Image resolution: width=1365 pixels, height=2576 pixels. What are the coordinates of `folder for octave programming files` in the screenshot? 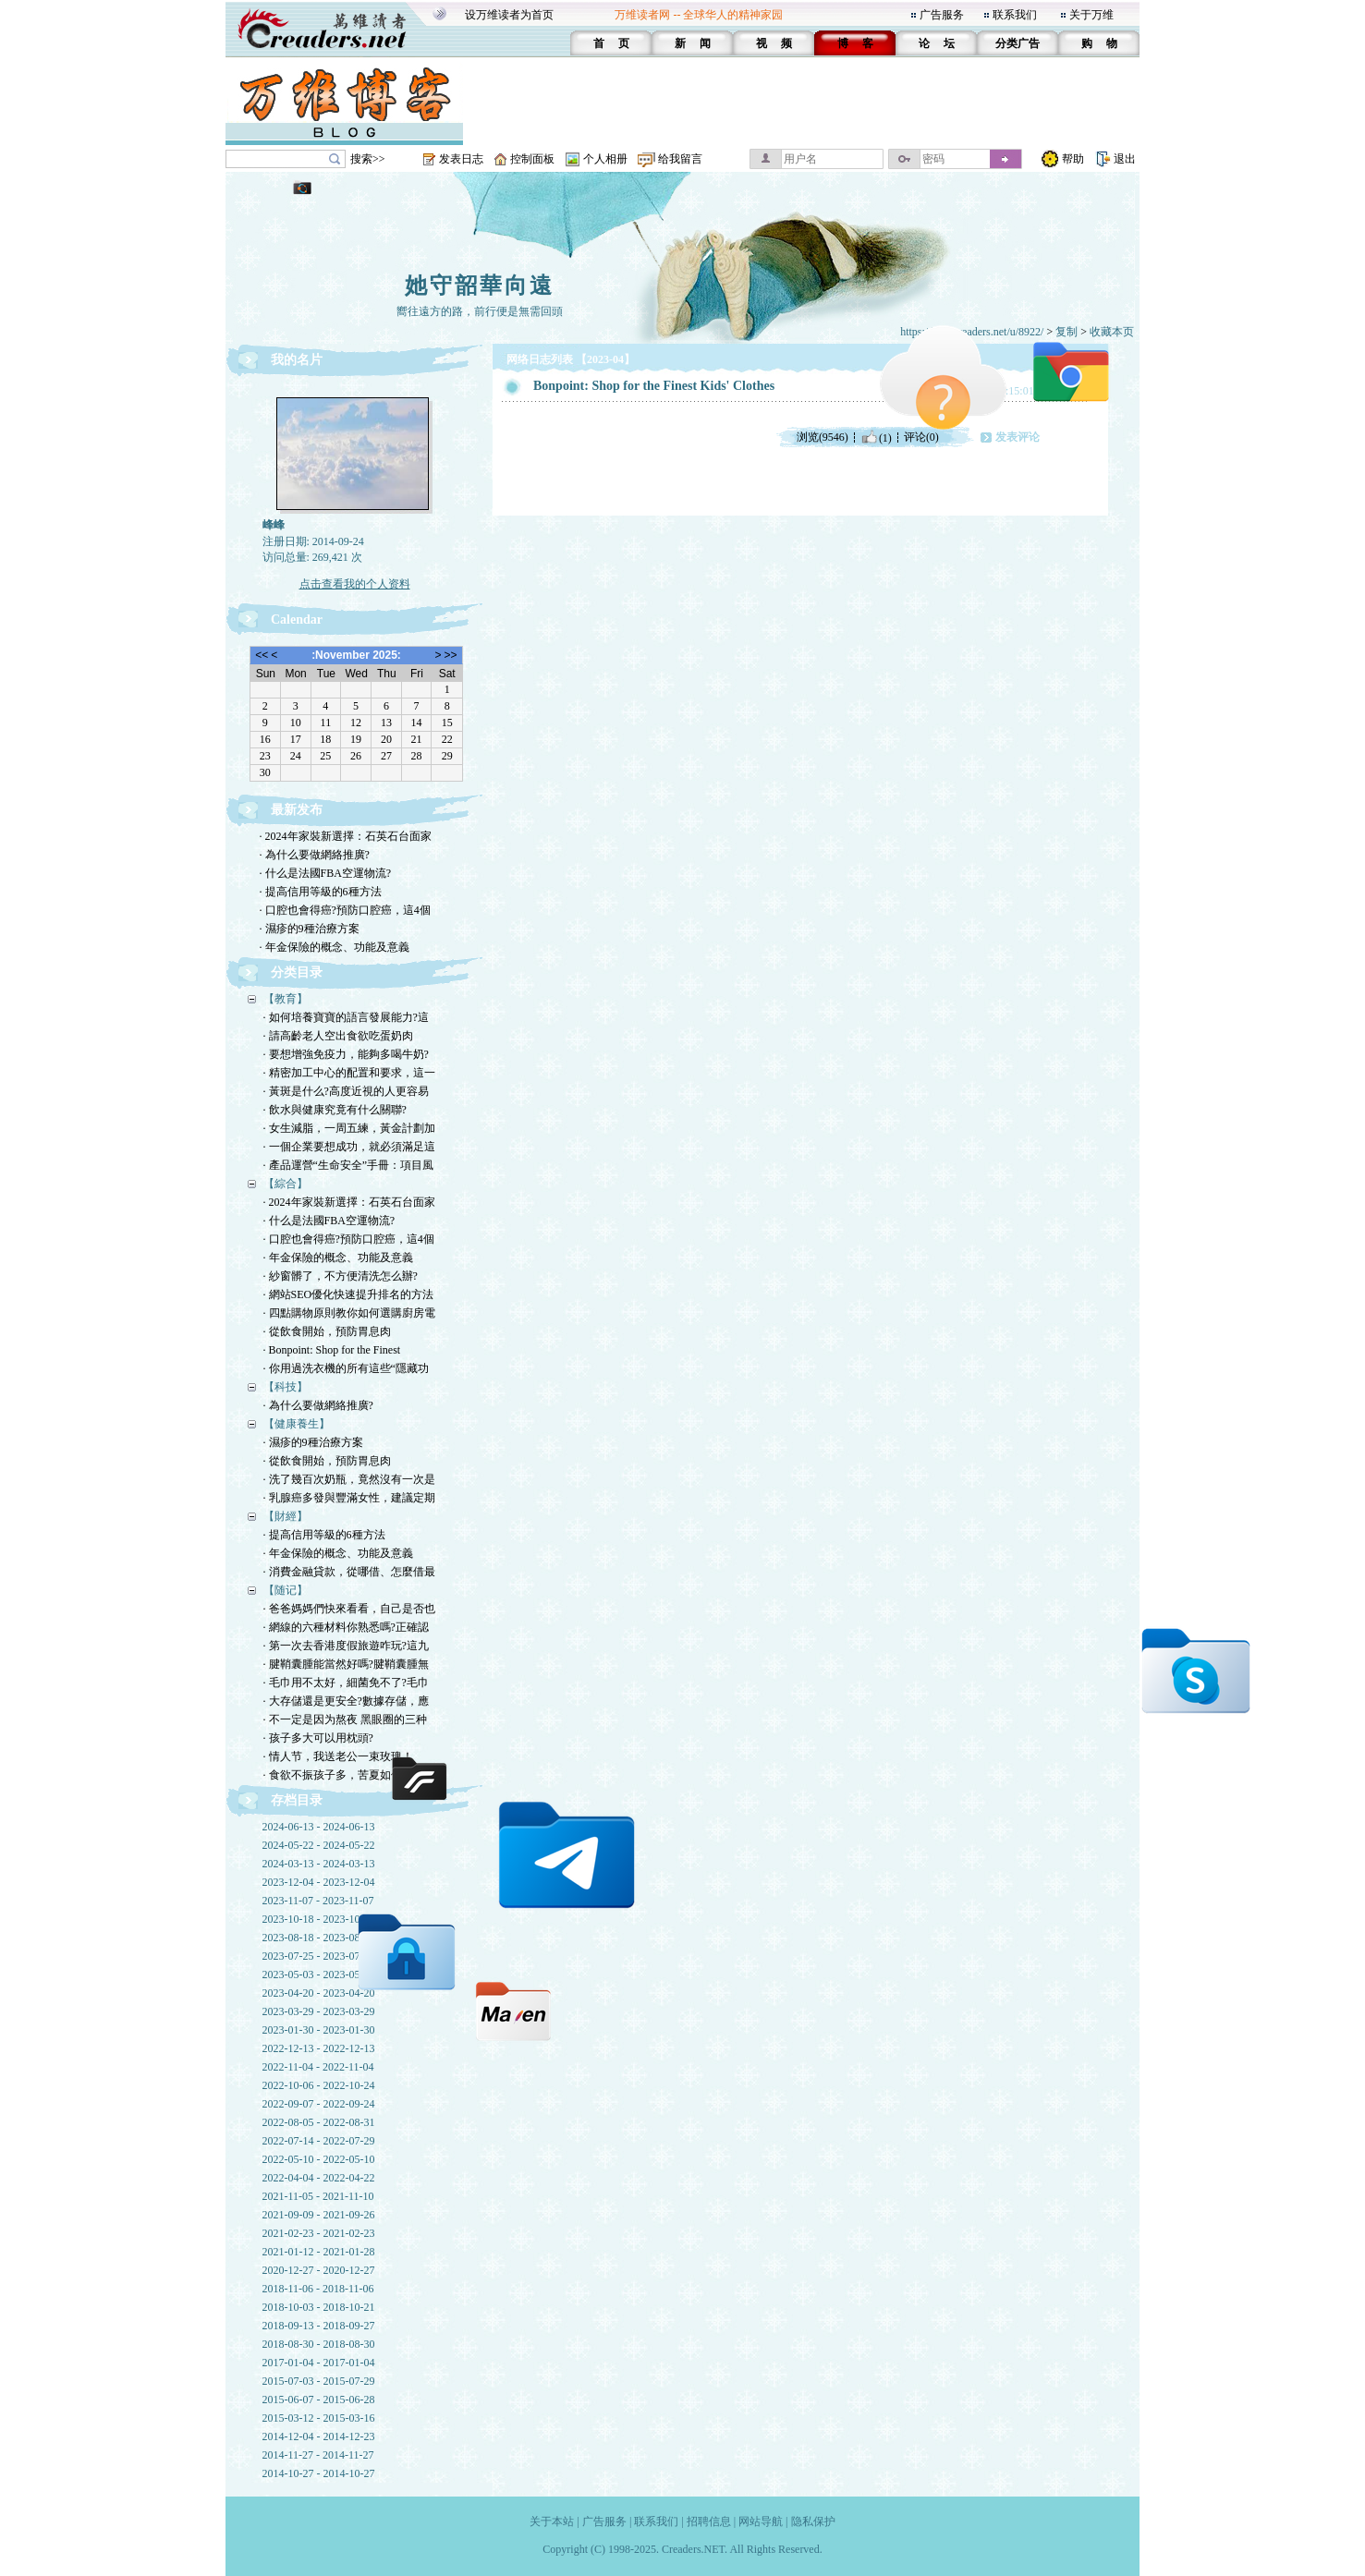 It's located at (302, 188).